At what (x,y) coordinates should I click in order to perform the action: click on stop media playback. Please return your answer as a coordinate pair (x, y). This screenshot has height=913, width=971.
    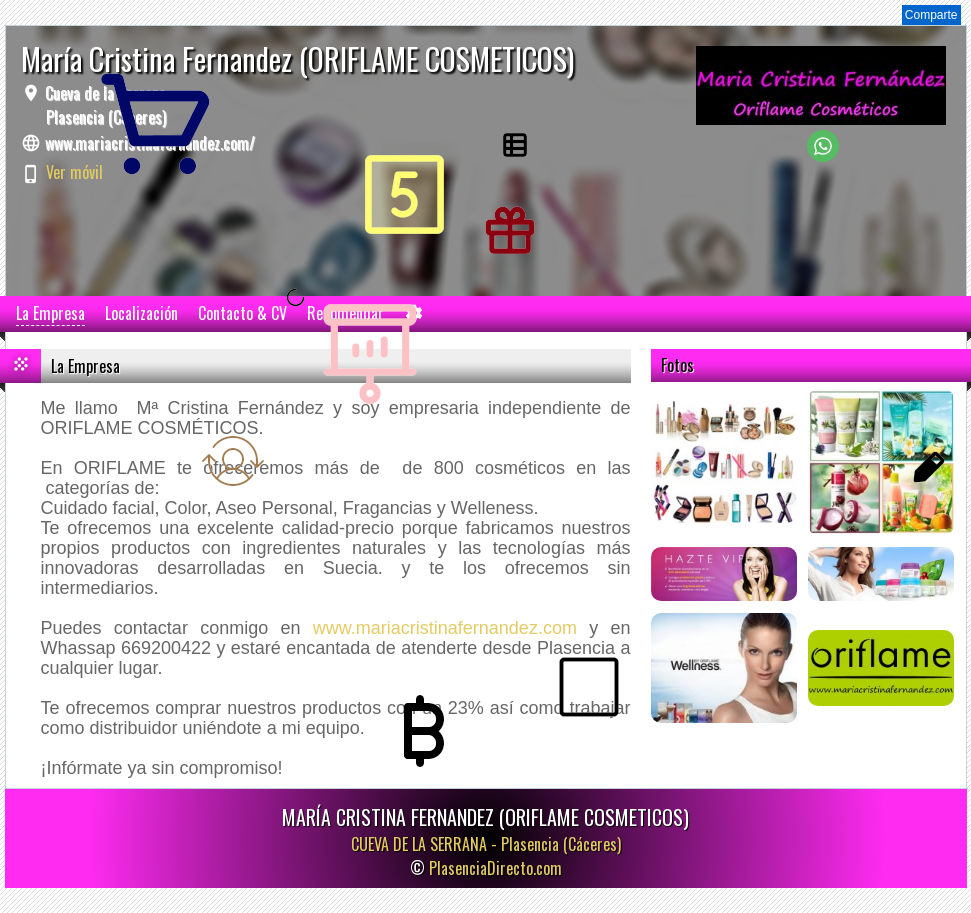
    Looking at the image, I should click on (589, 687).